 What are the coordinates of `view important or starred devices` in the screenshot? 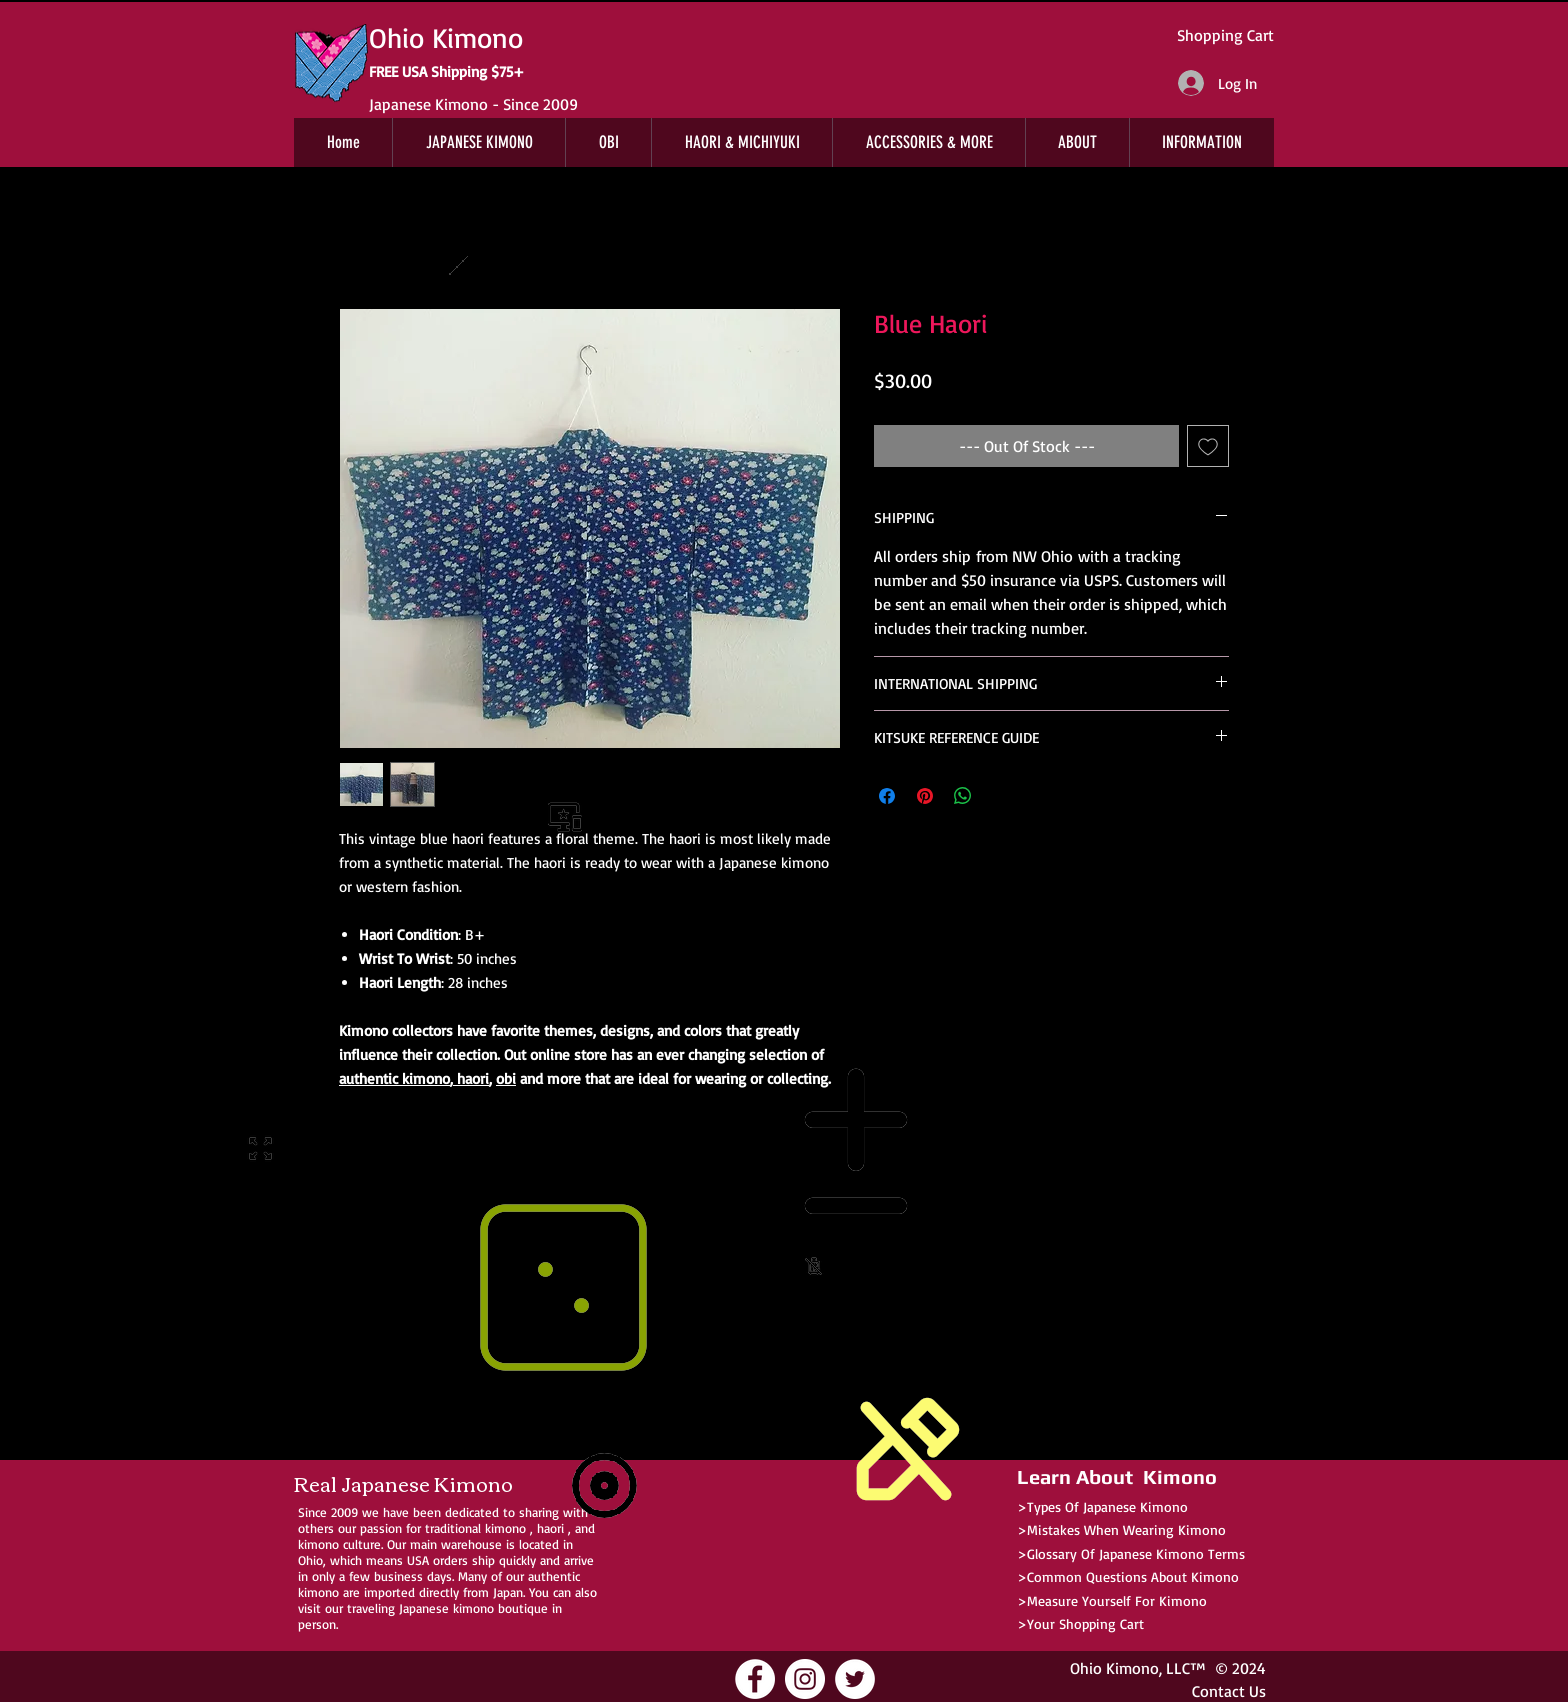 It's located at (565, 817).